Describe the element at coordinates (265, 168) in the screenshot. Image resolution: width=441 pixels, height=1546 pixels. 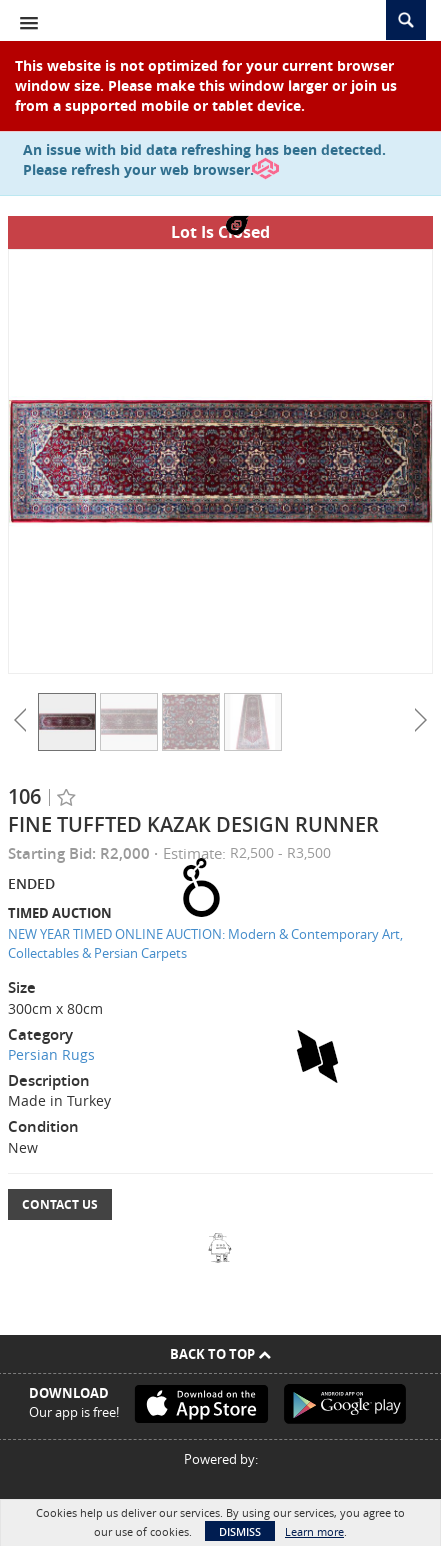
I see `loopback framework logo` at that location.